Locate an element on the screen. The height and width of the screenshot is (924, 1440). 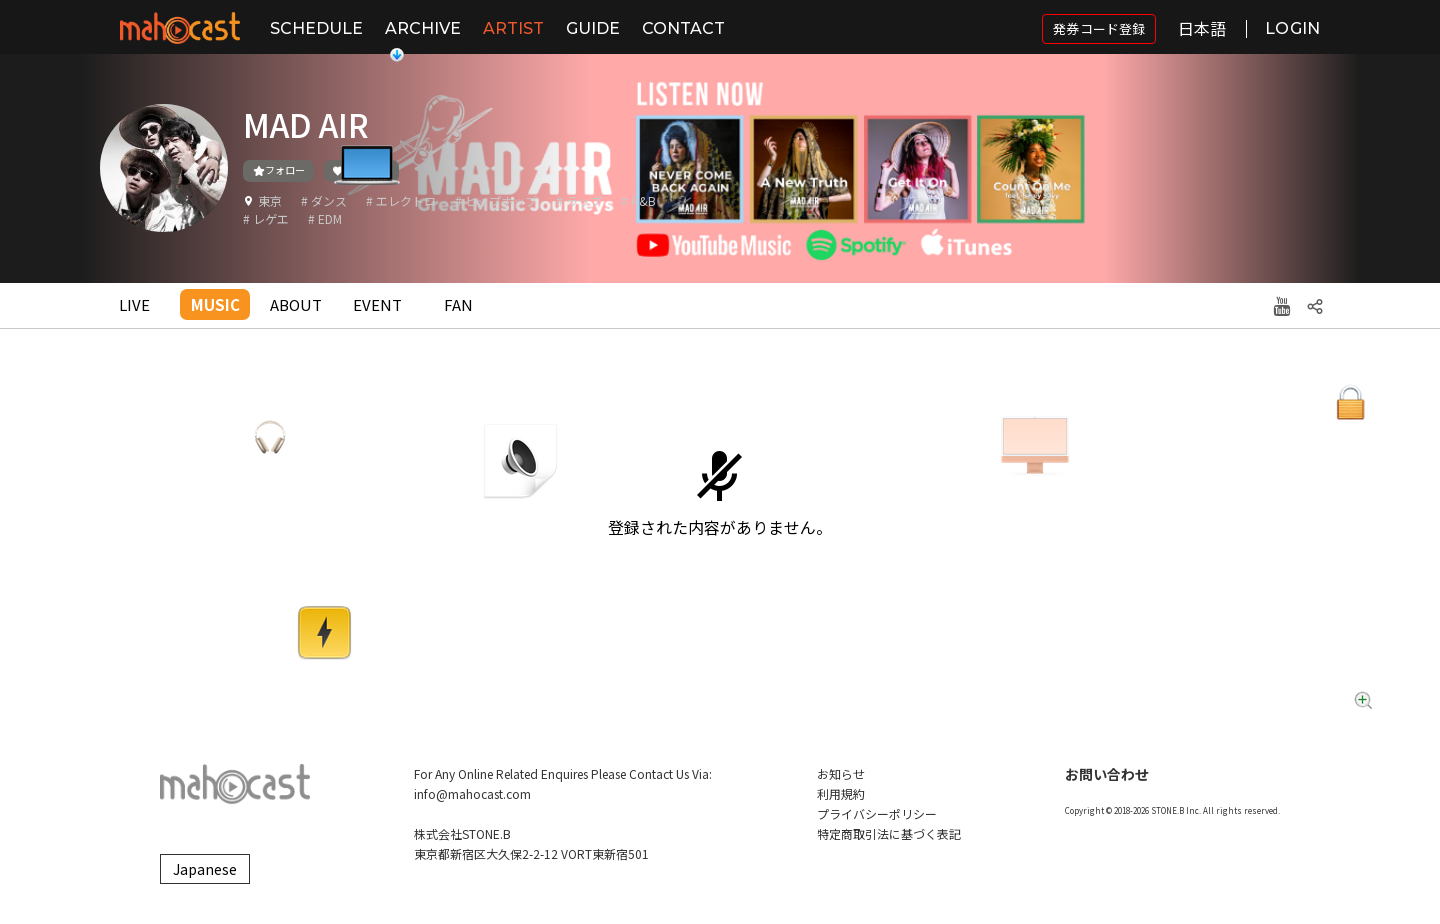
access power and battery settings is located at coordinates (324, 632).